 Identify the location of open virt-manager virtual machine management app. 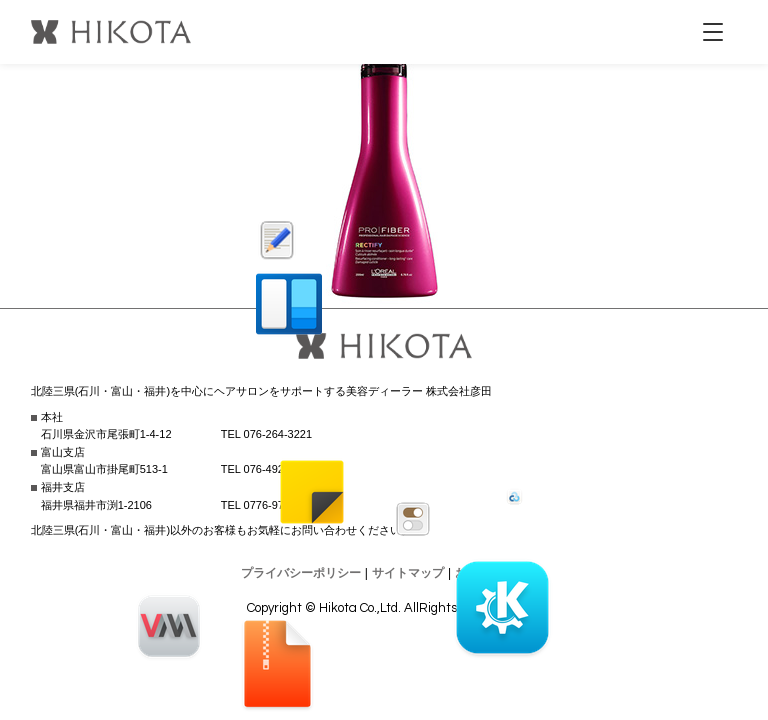
(169, 626).